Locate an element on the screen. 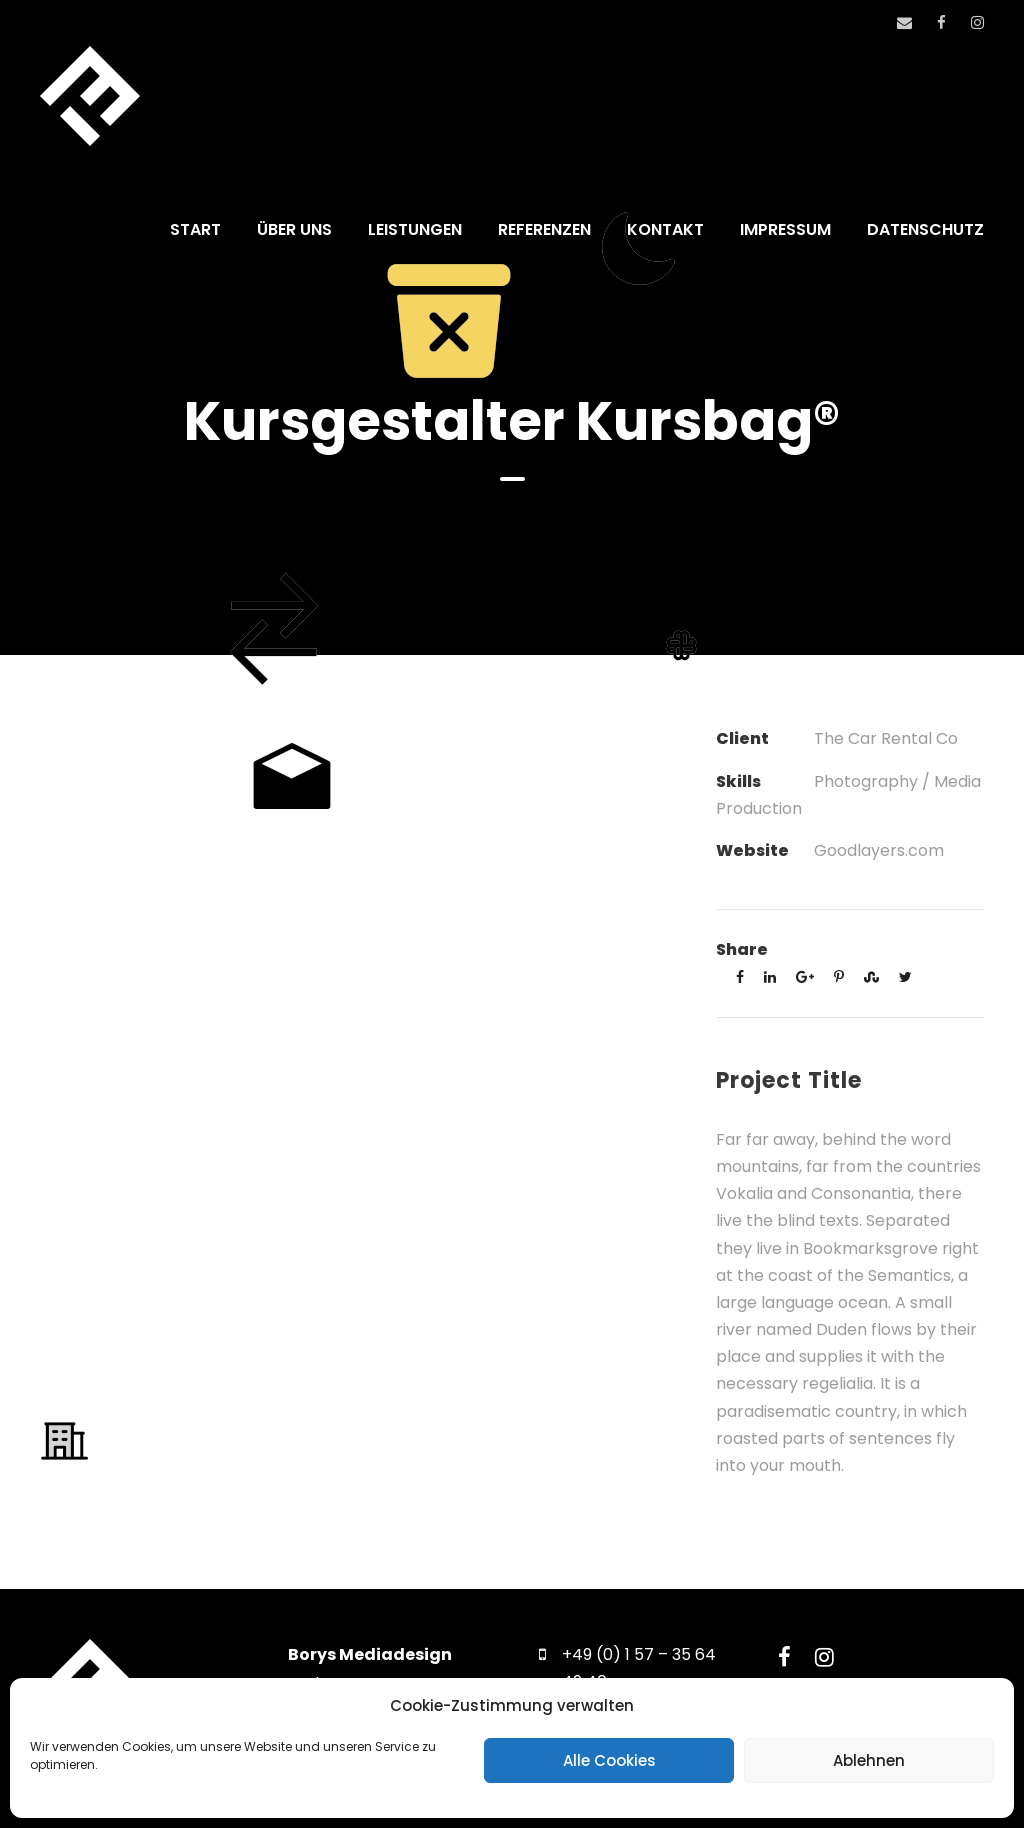 The height and width of the screenshot is (1828, 1024). view office or workplace location is located at coordinates (63, 1441).